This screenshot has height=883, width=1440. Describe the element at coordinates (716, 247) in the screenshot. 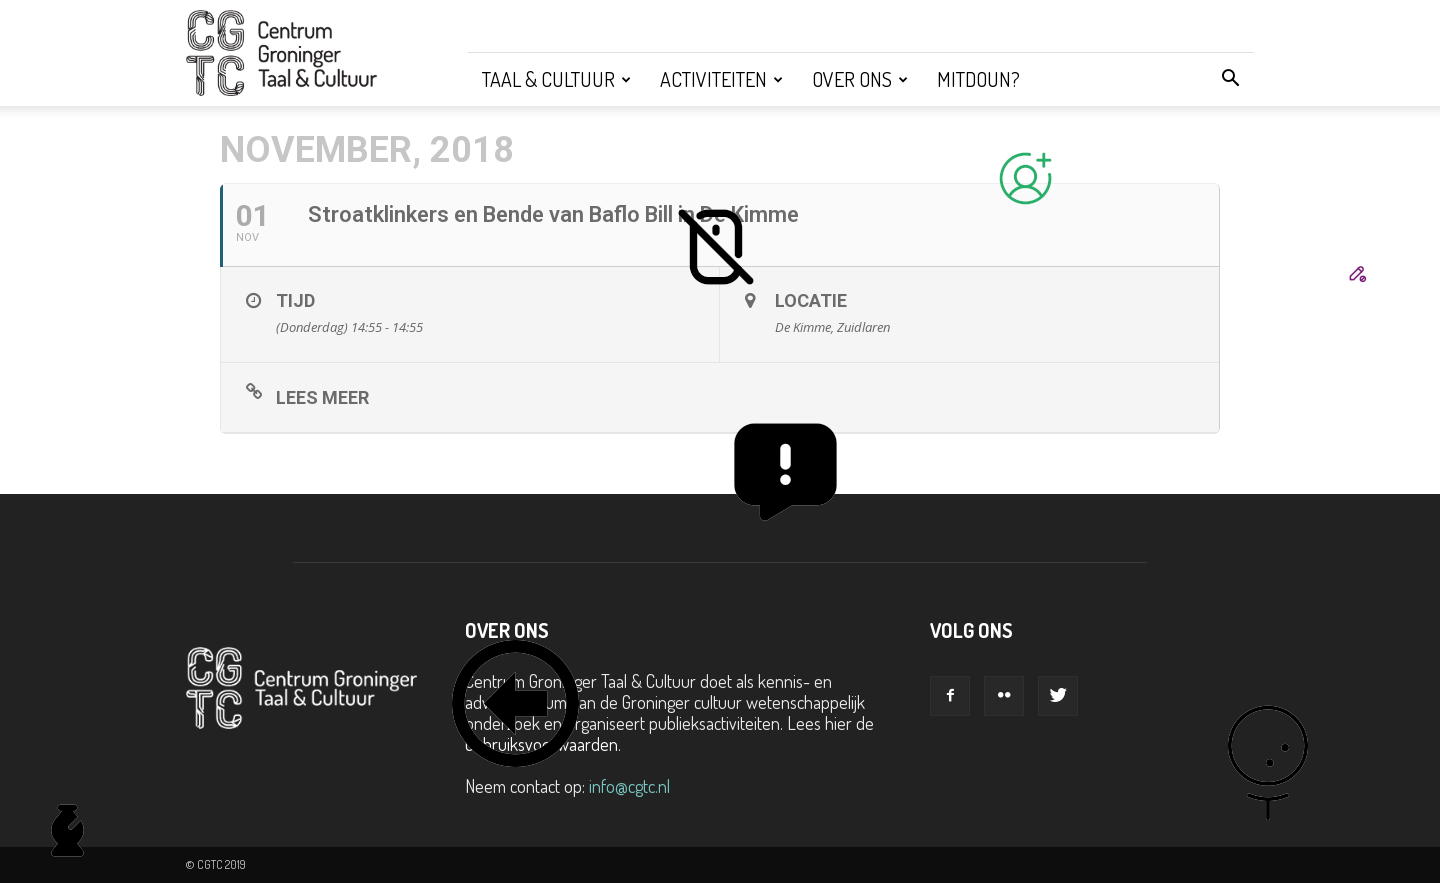

I see `mouse input disabled or disconnected` at that location.